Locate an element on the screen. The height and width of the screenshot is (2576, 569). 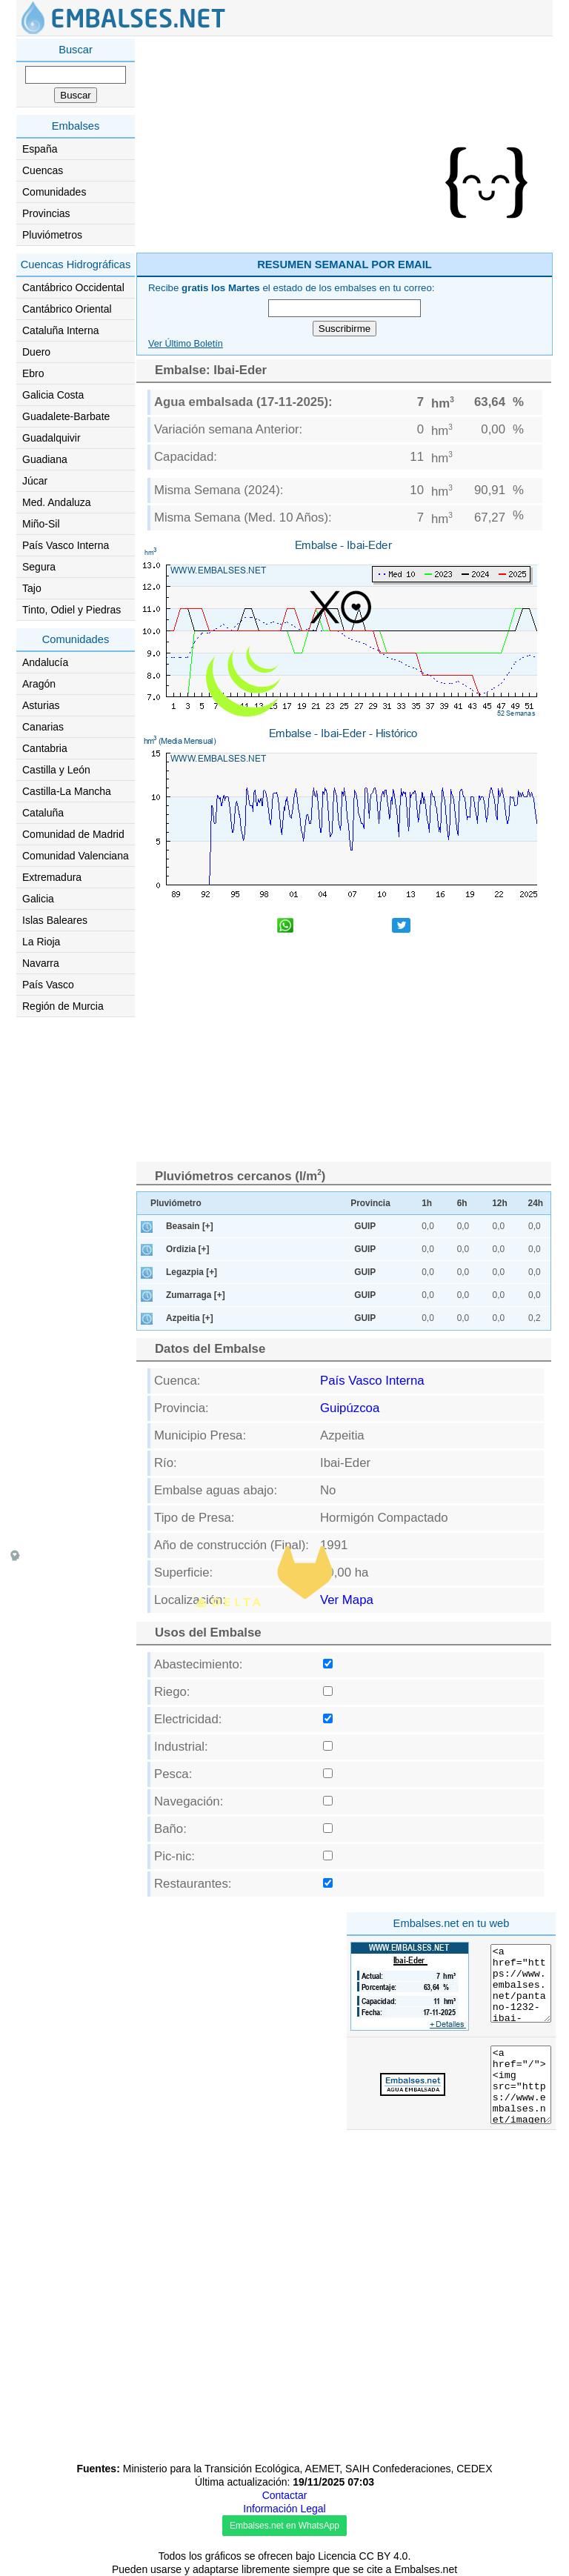
open GitLab is located at coordinates (305, 1572).